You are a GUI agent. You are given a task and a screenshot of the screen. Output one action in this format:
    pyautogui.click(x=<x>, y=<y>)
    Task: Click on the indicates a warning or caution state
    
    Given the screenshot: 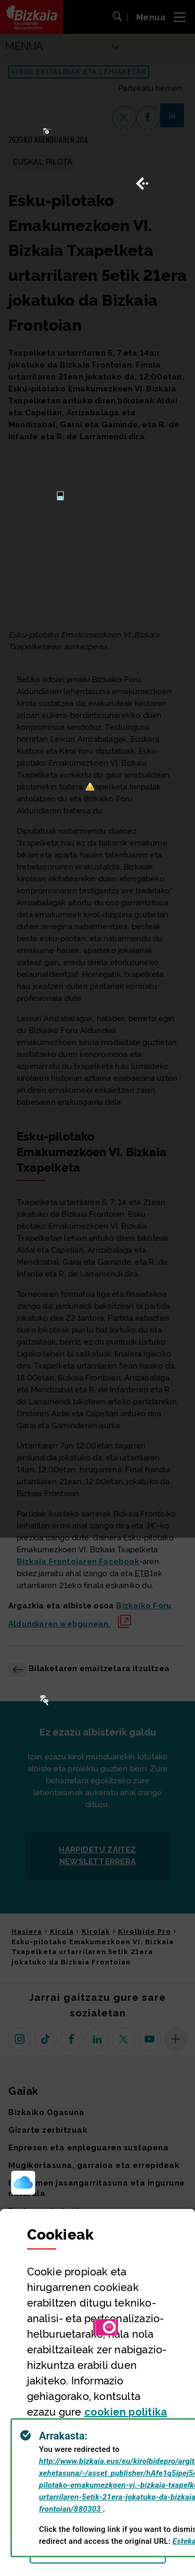 What is the action you would take?
    pyautogui.click(x=84, y=794)
    